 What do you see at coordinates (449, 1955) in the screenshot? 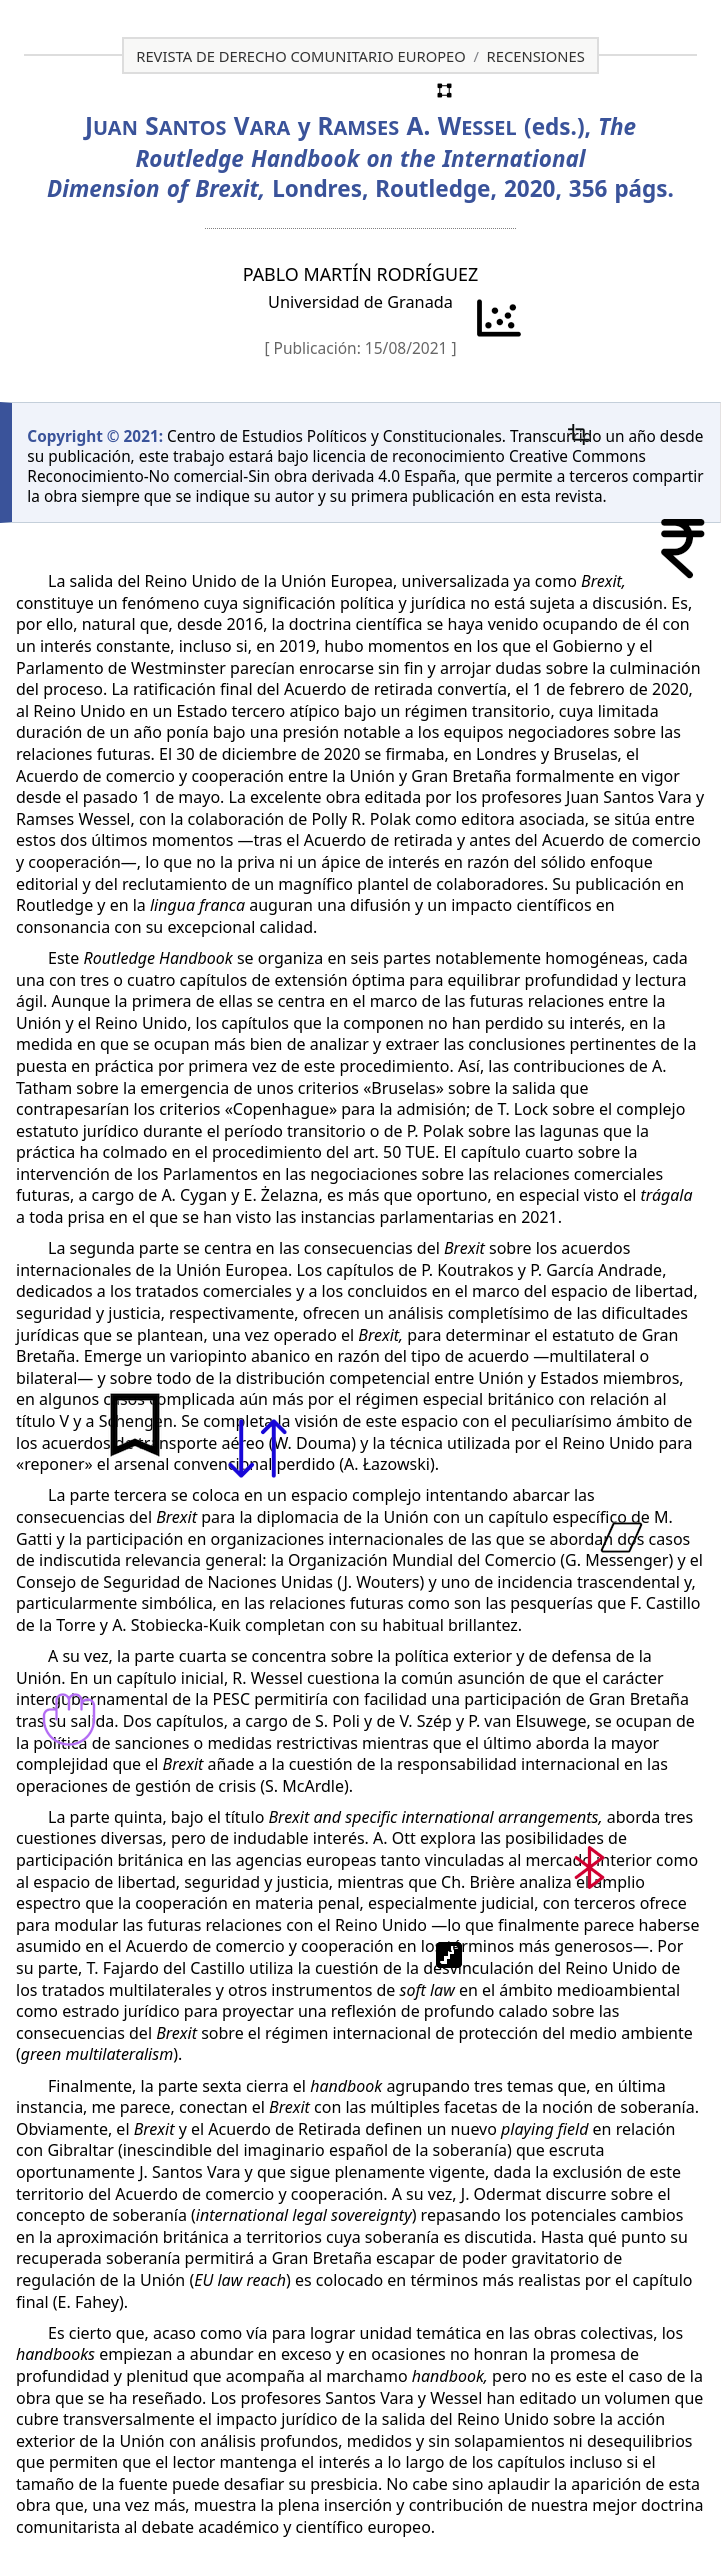
I see `indicates stairs or stairway access` at bounding box center [449, 1955].